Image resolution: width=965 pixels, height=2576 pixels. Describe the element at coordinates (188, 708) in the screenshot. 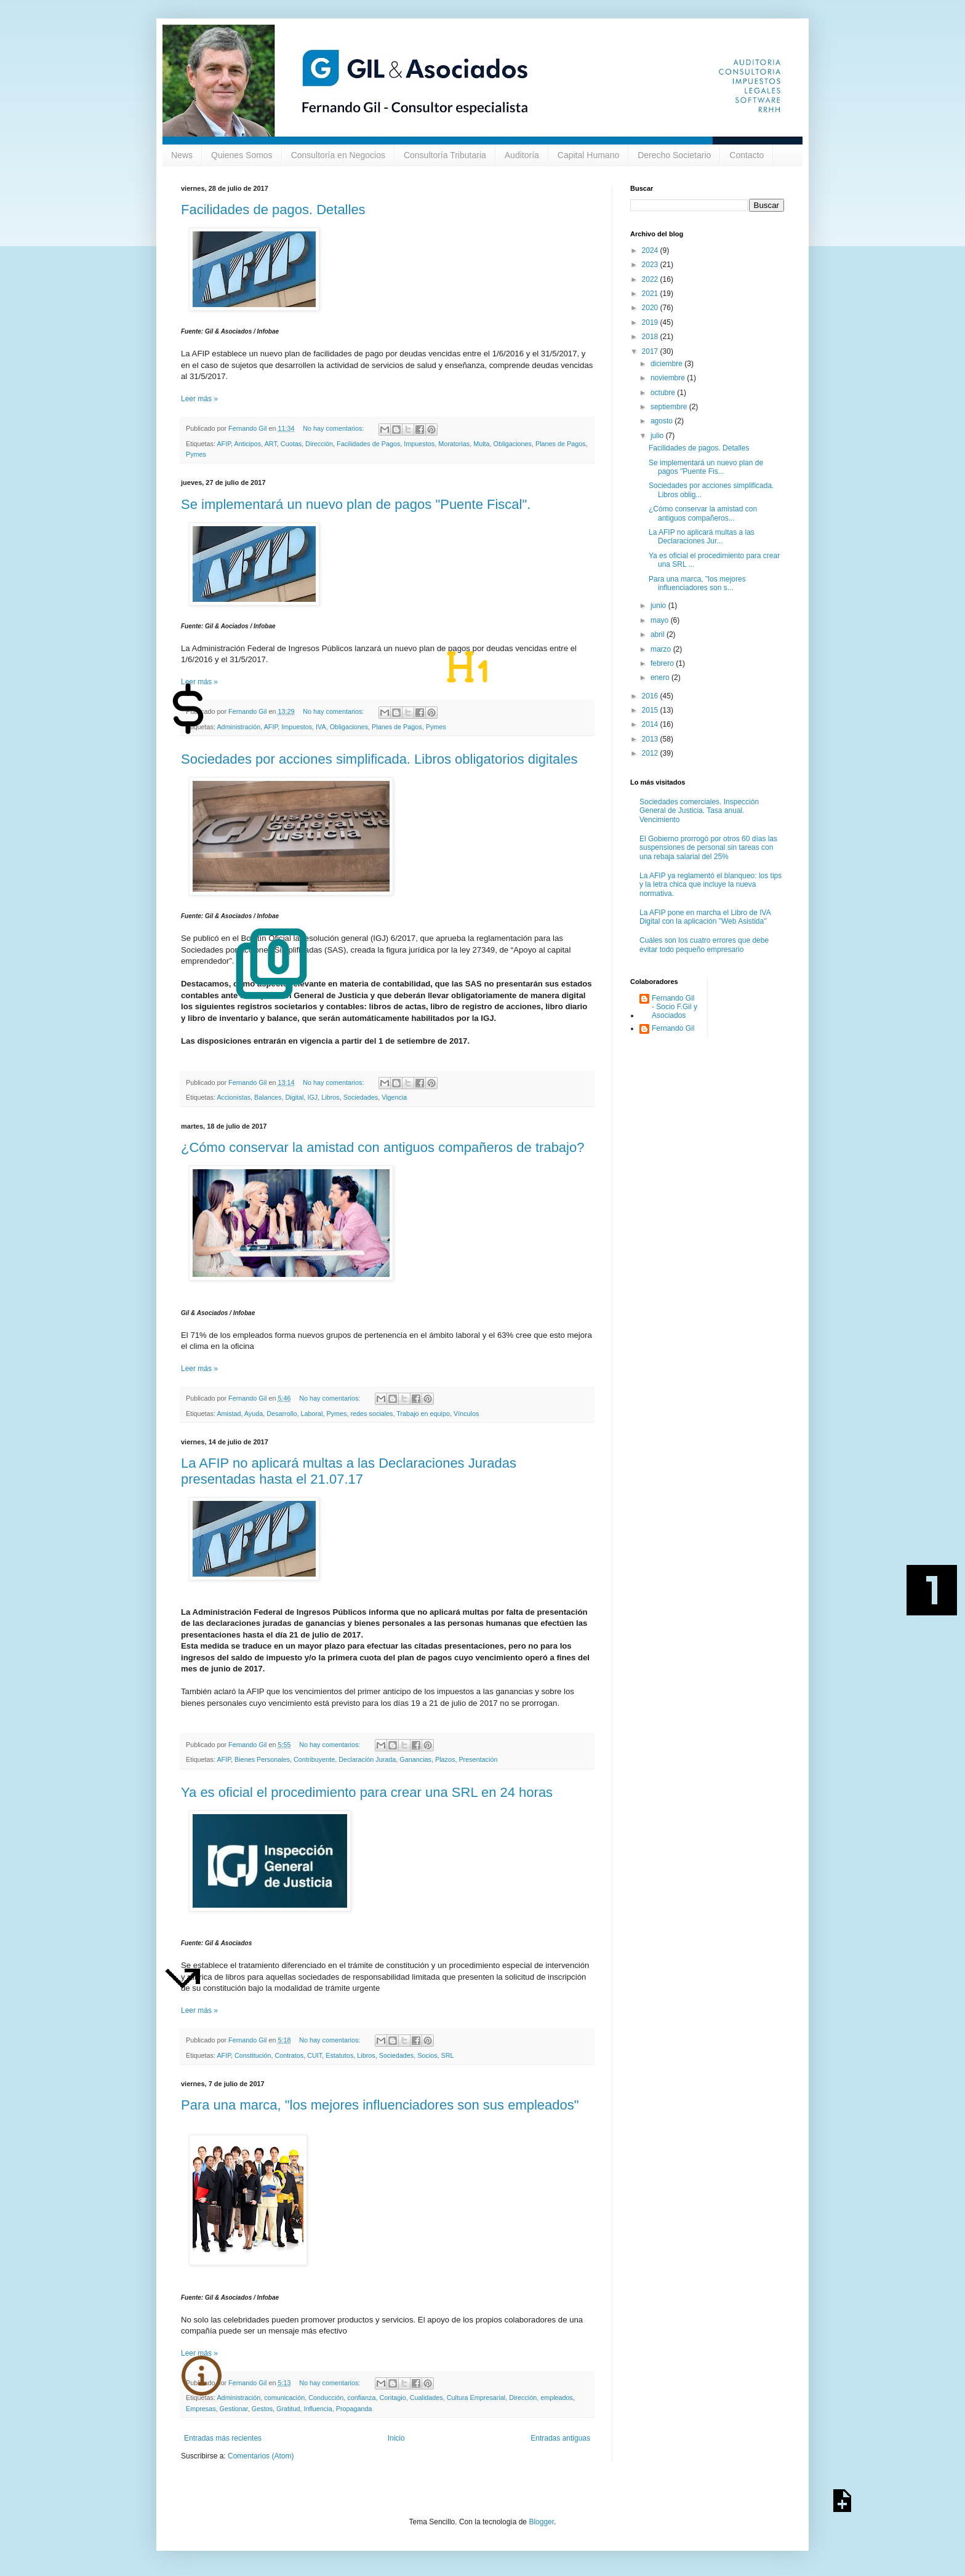

I see `view pricing or payment options` at that location.